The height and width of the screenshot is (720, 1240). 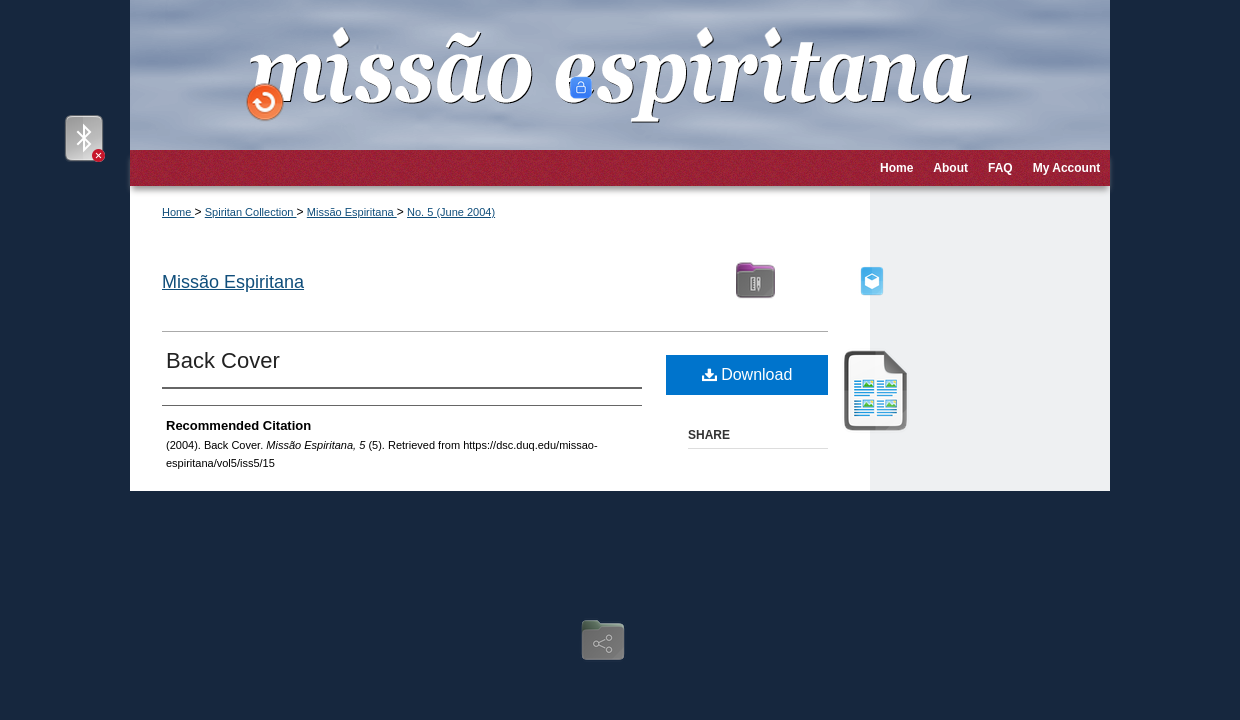 I want to click on bluetooth is currently disabled, so click(x=84, y=138).